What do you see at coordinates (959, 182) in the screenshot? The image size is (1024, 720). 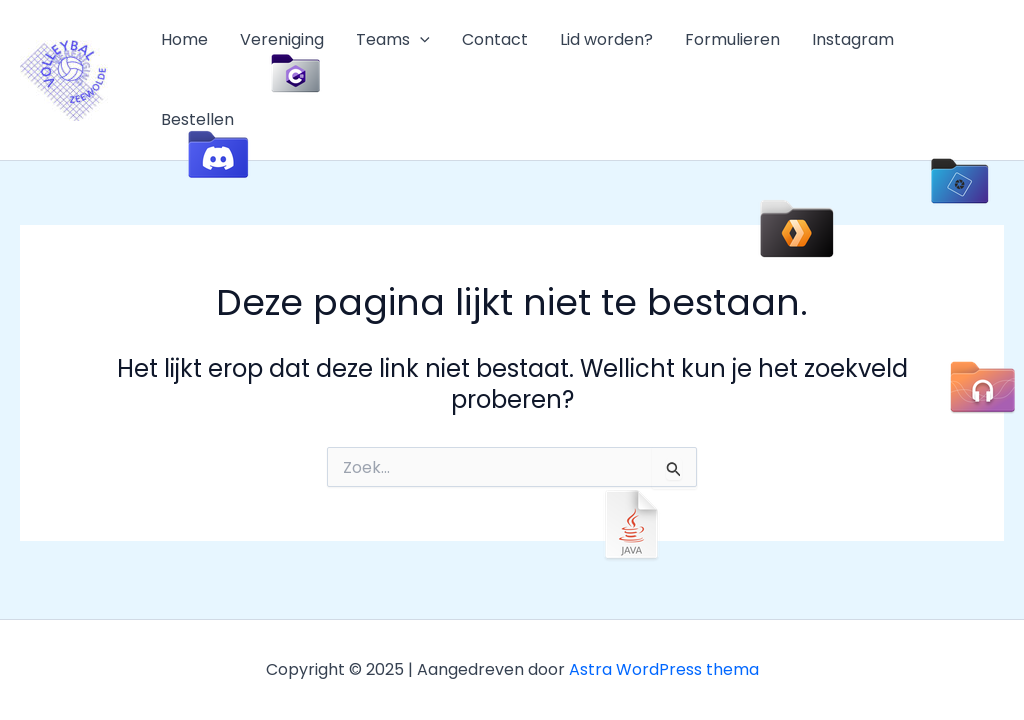 I see `folder containing adobe photoshop elements files` at bounding box center [959, 182].